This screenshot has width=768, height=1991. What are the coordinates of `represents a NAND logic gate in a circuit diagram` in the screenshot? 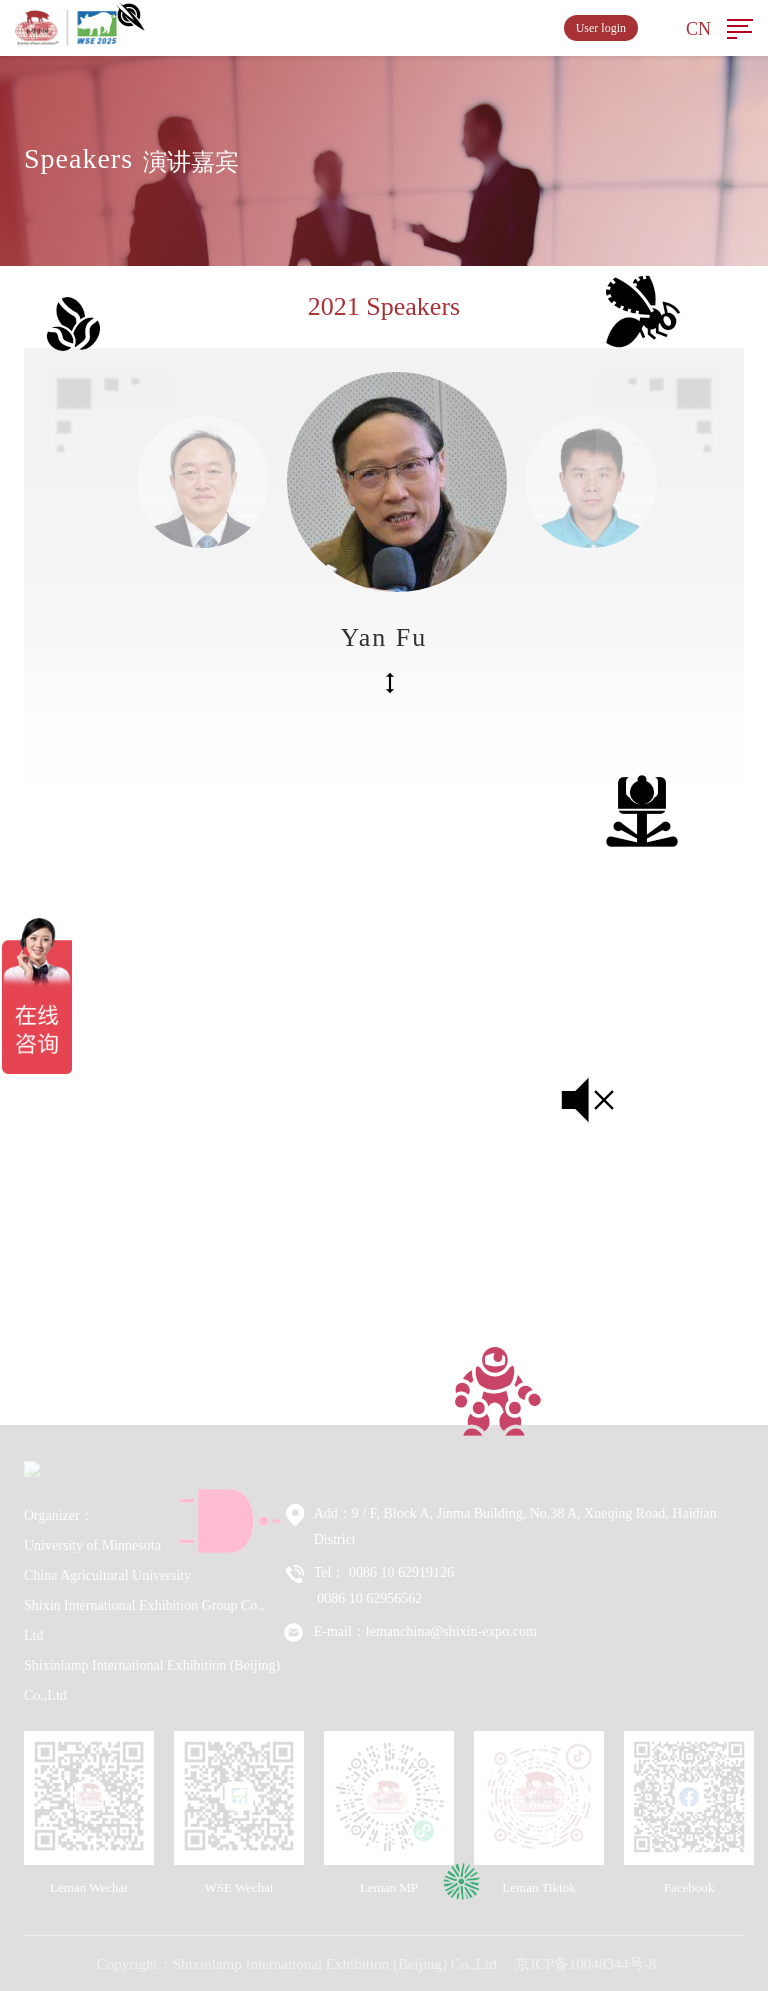 It's located at (230, 1521).